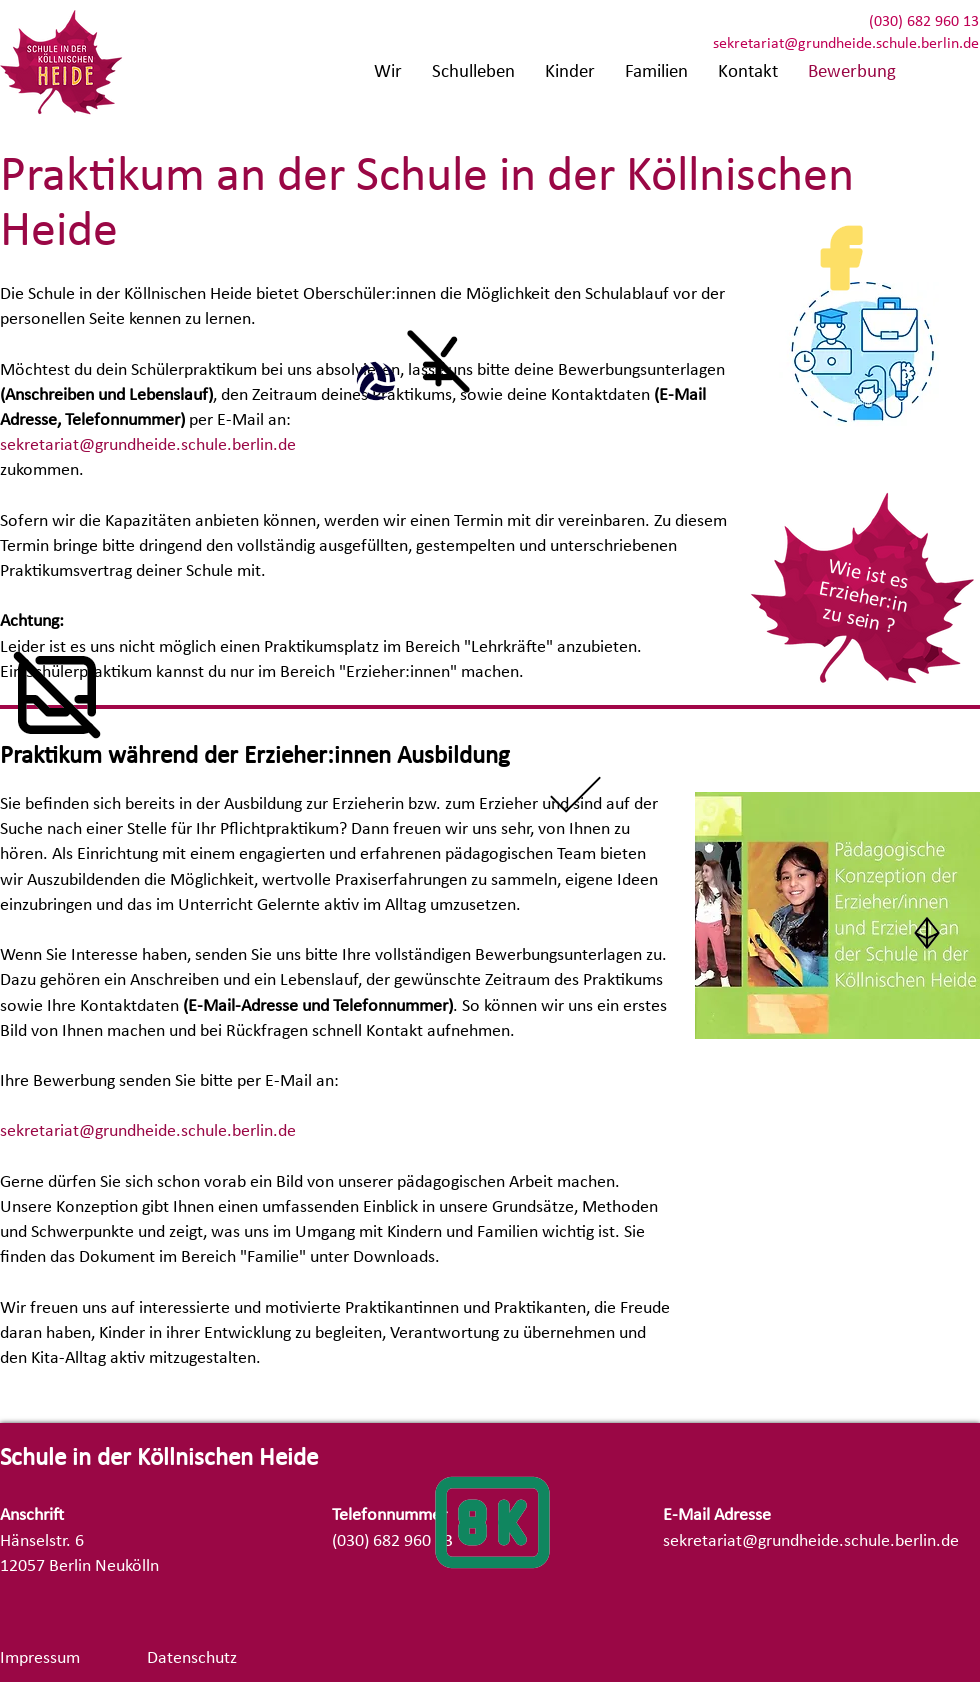 The width and height of the screenshot is (980, 1682). I want to click on confirm or submit an action, so click(574, 792).